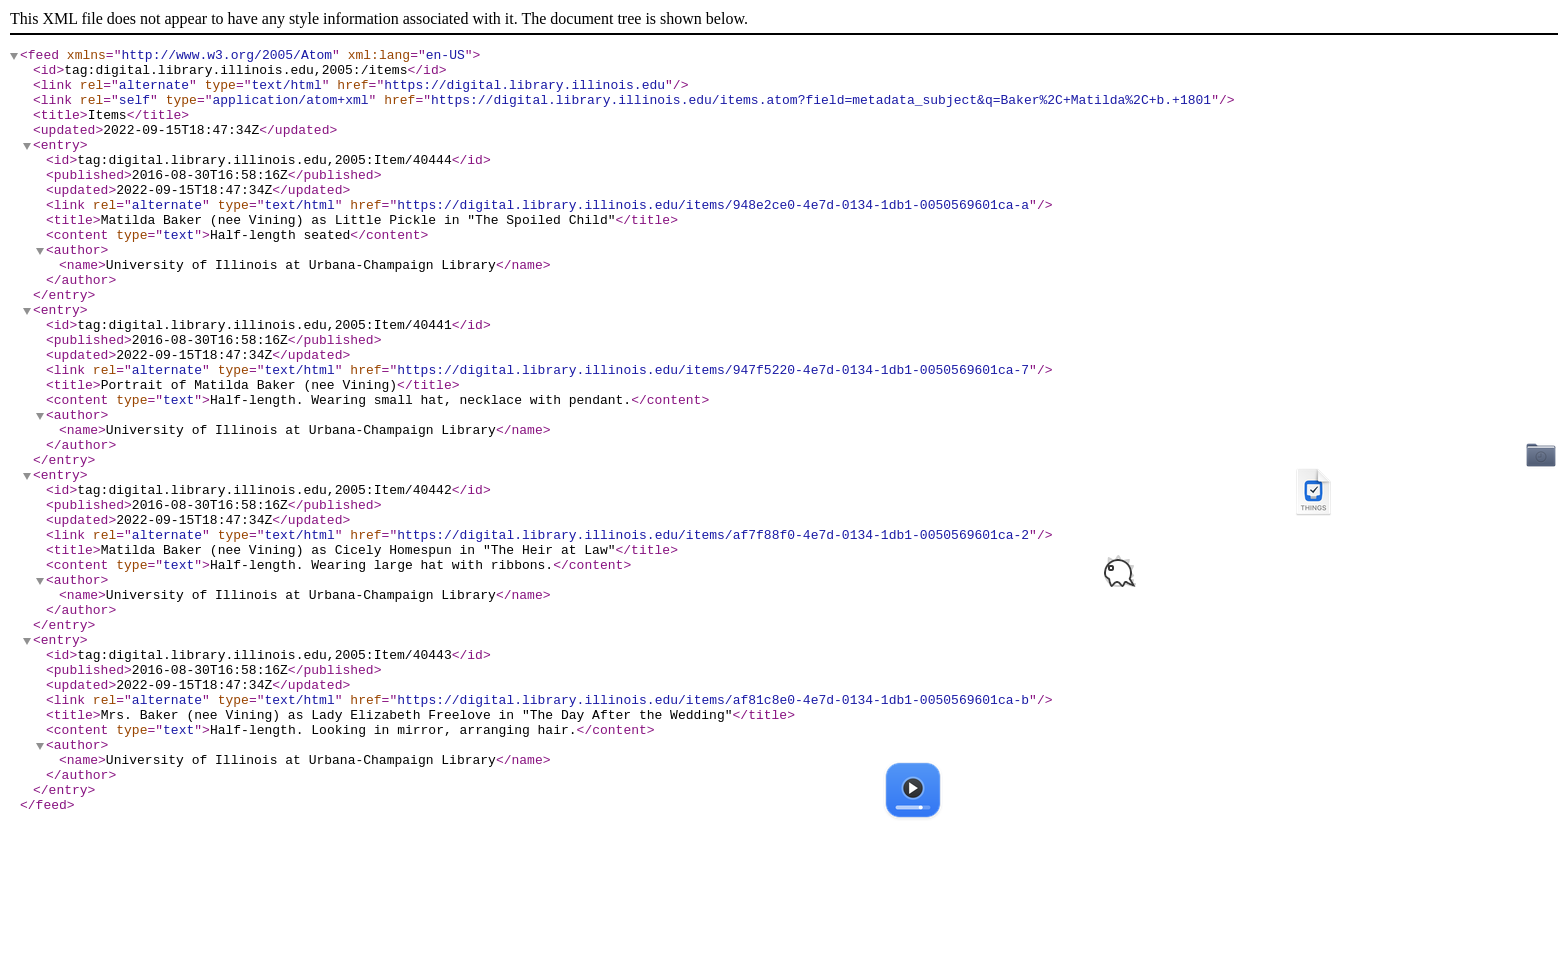 This screenshot has height=966, width=1568. I want to click on open dino messaging app, so click(1120, 571).